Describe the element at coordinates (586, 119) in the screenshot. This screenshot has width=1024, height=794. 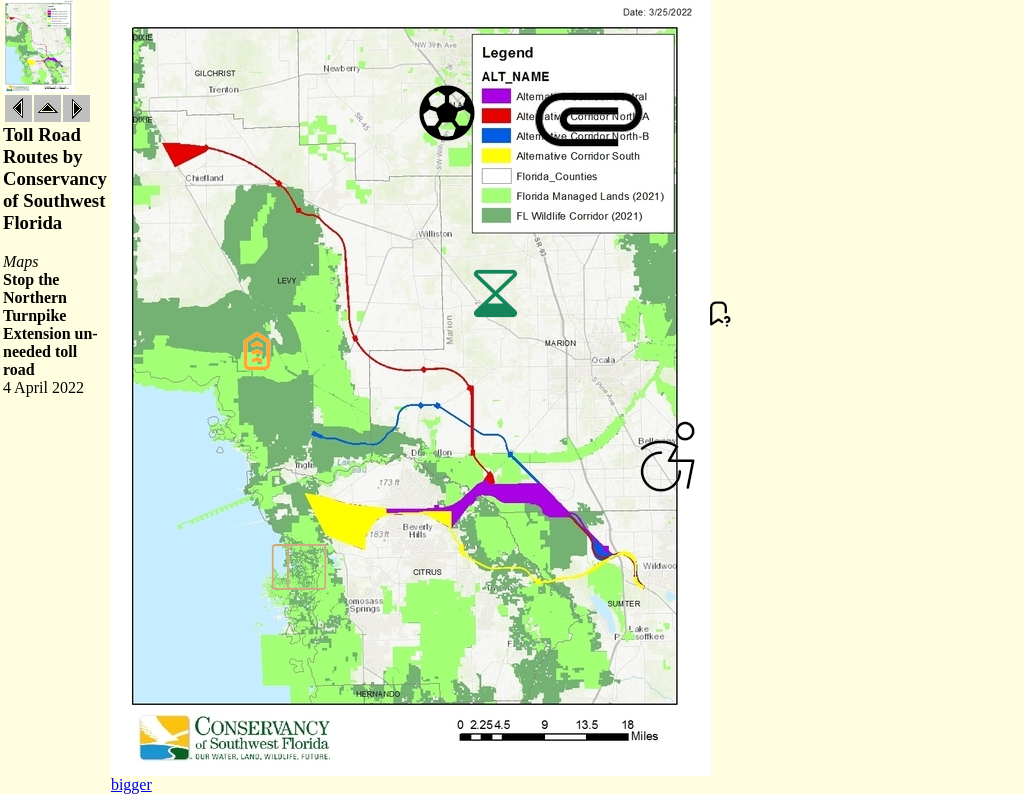
I see `attach a file to your message` at that location.